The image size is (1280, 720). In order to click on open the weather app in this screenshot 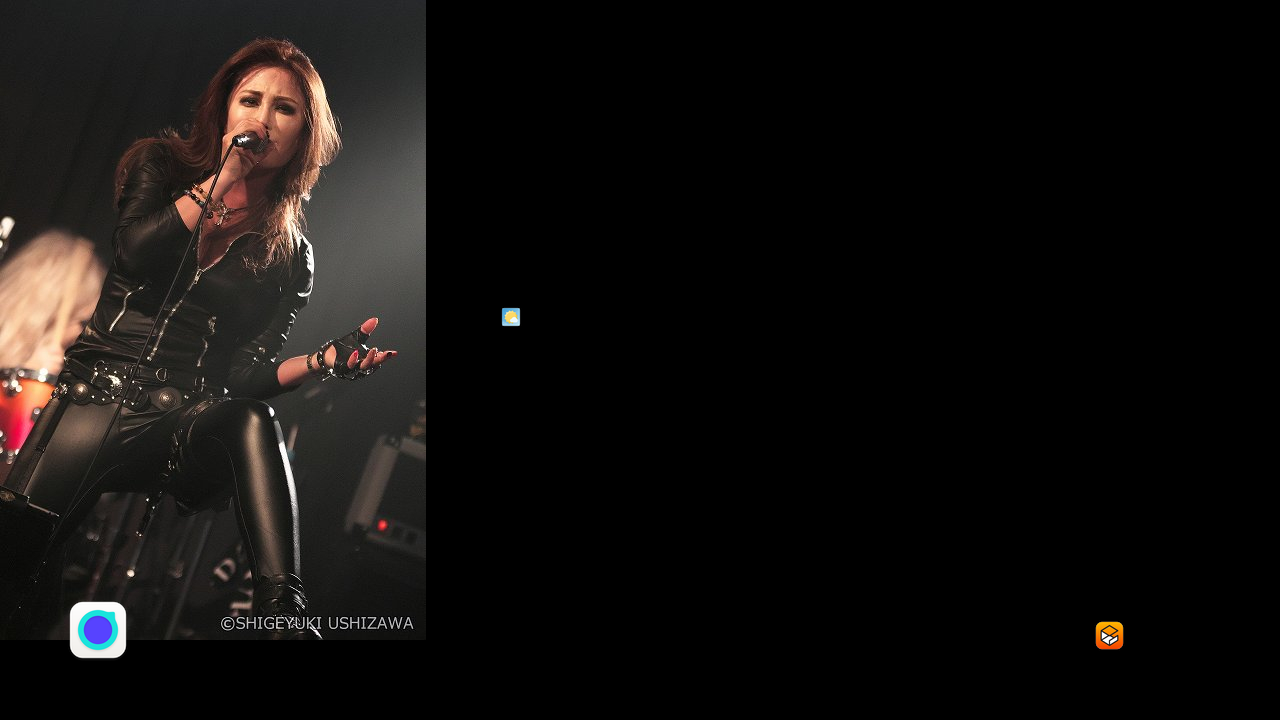, I will do `click(511, 317)`.